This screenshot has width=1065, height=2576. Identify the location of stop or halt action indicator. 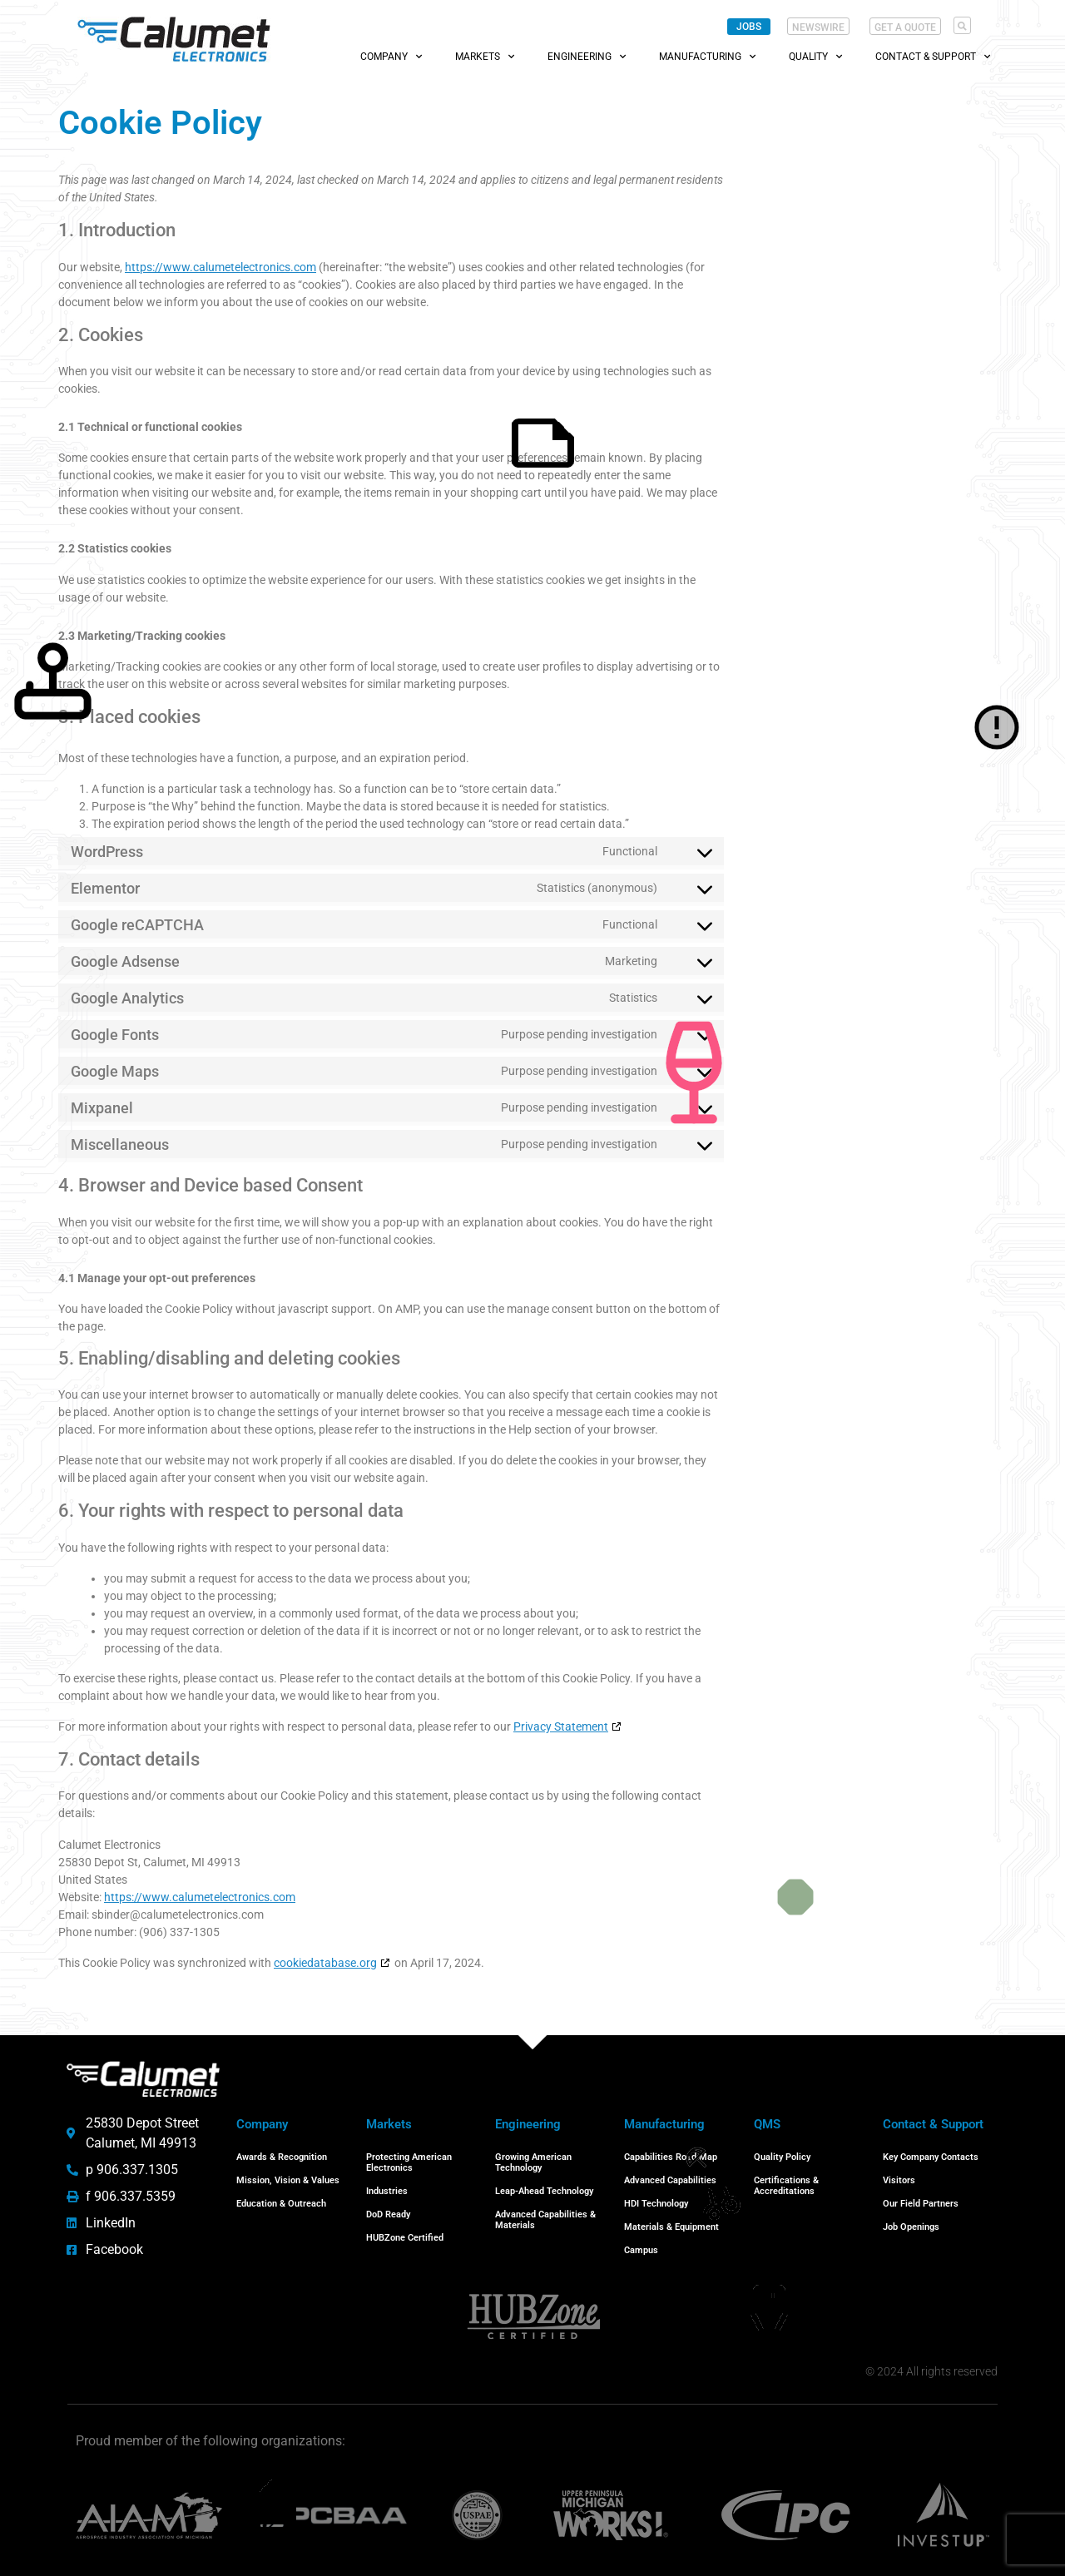
(795, 1897).